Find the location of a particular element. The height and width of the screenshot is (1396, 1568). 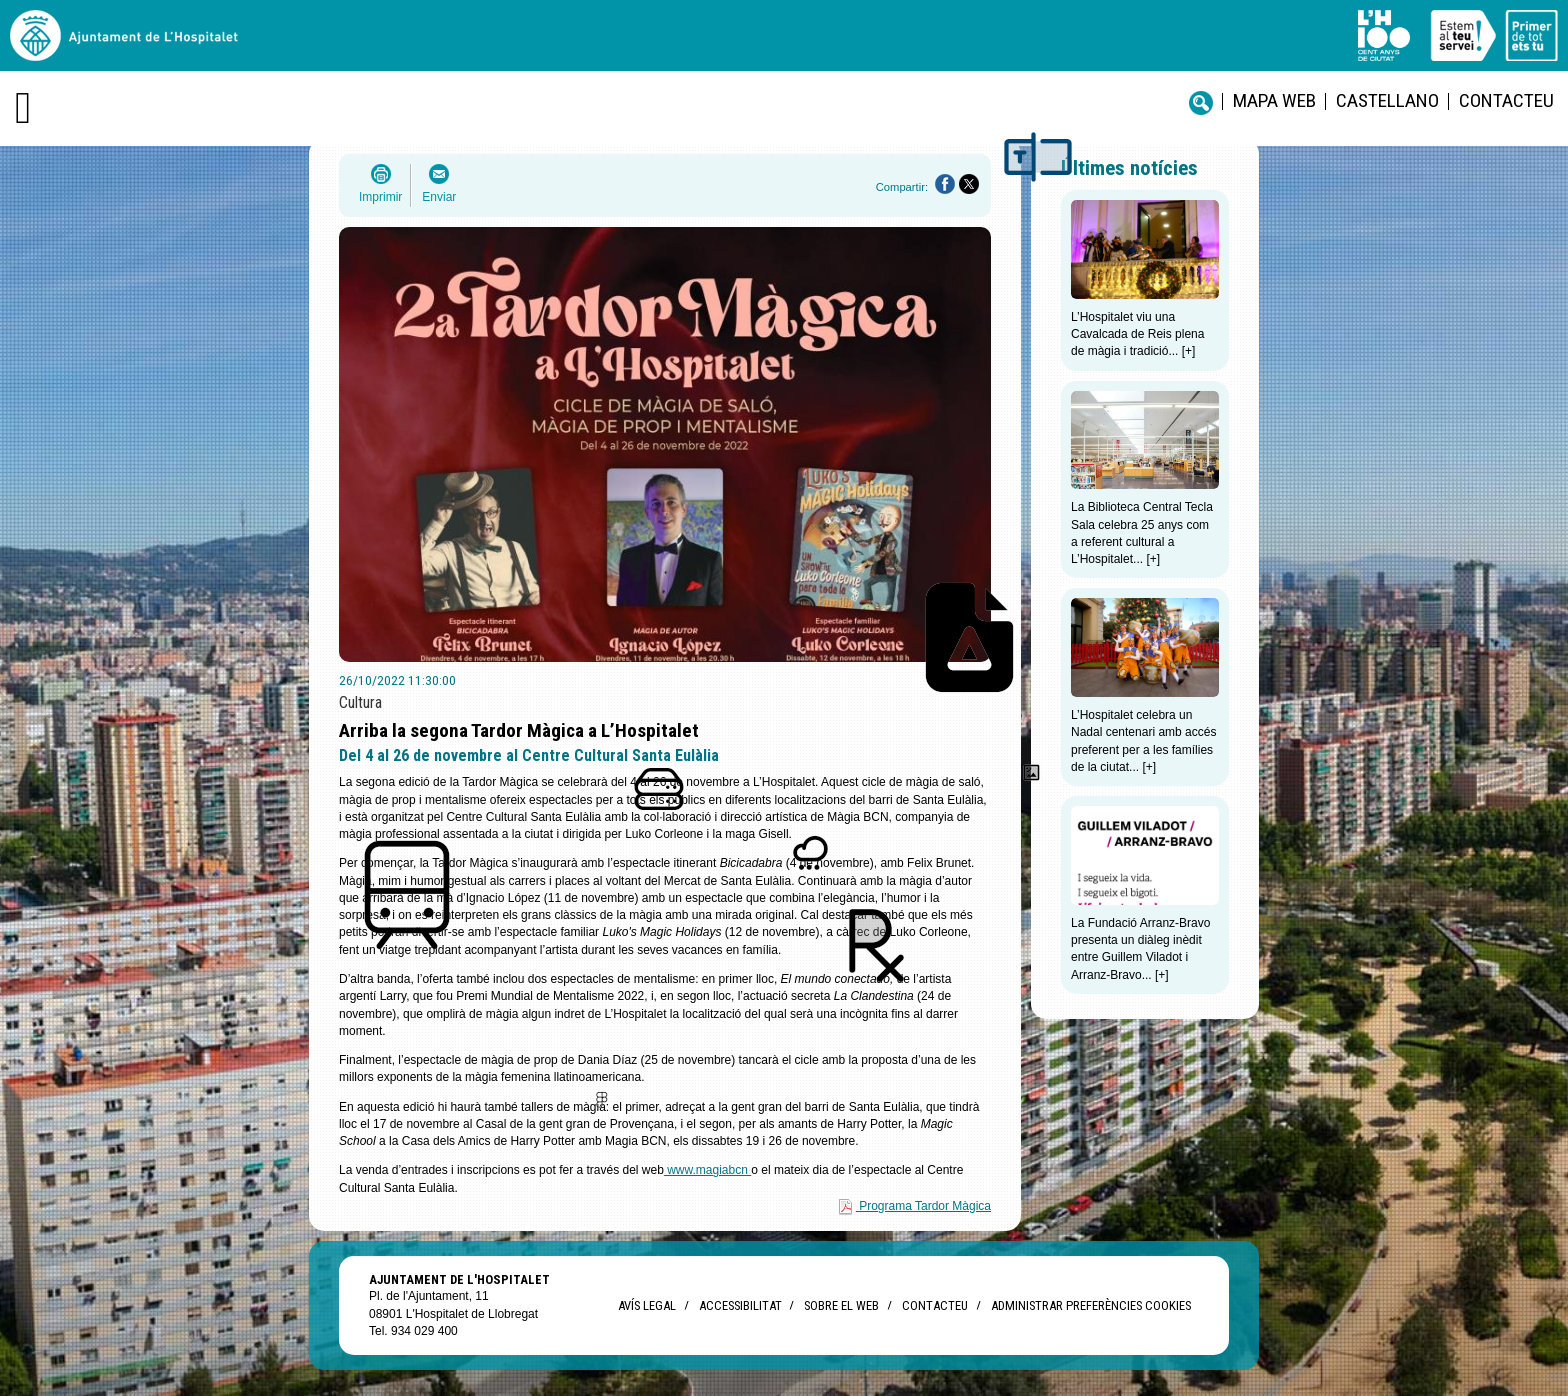

open Figma design file is located at coordinates (601, 1099).